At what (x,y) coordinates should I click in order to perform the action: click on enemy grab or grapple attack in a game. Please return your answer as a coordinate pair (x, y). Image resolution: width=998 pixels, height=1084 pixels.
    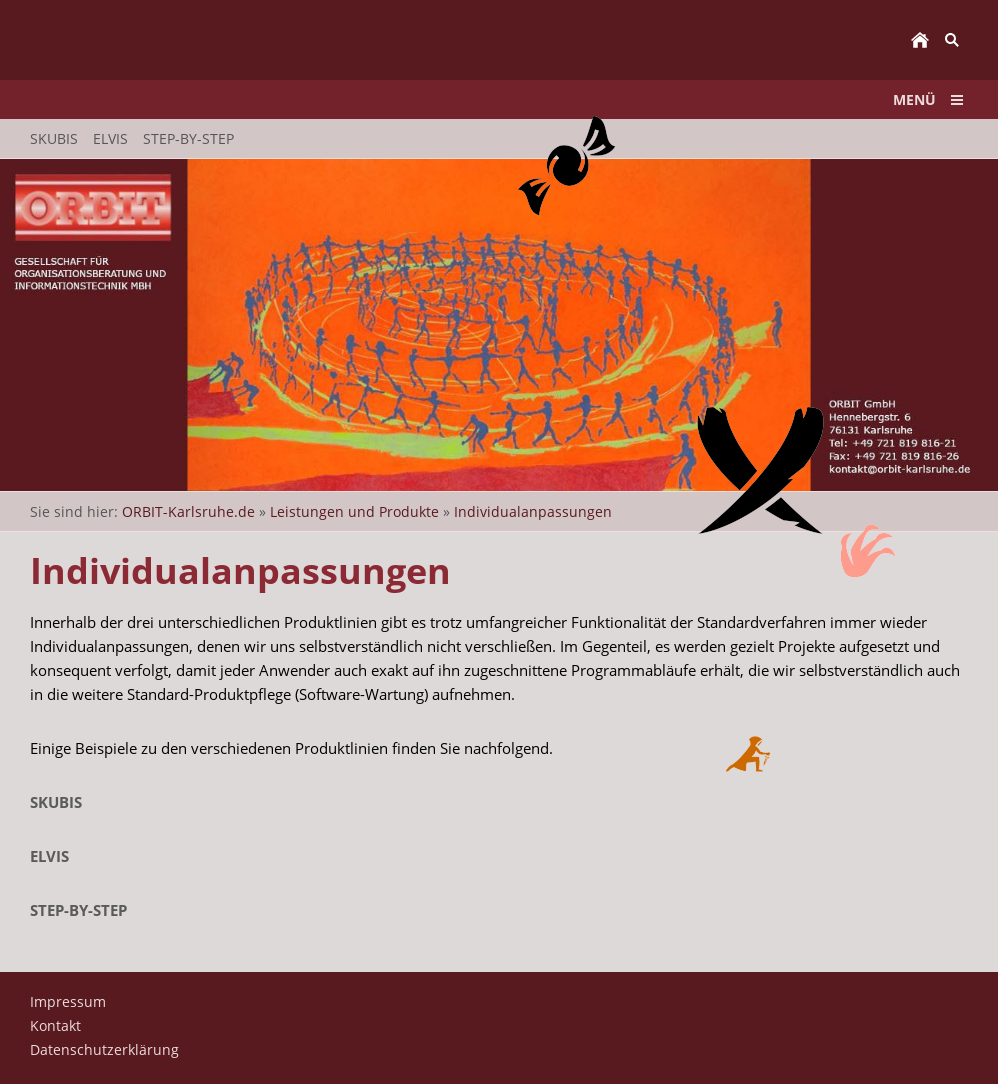
    Looking at the image, I should click on (868, 550).